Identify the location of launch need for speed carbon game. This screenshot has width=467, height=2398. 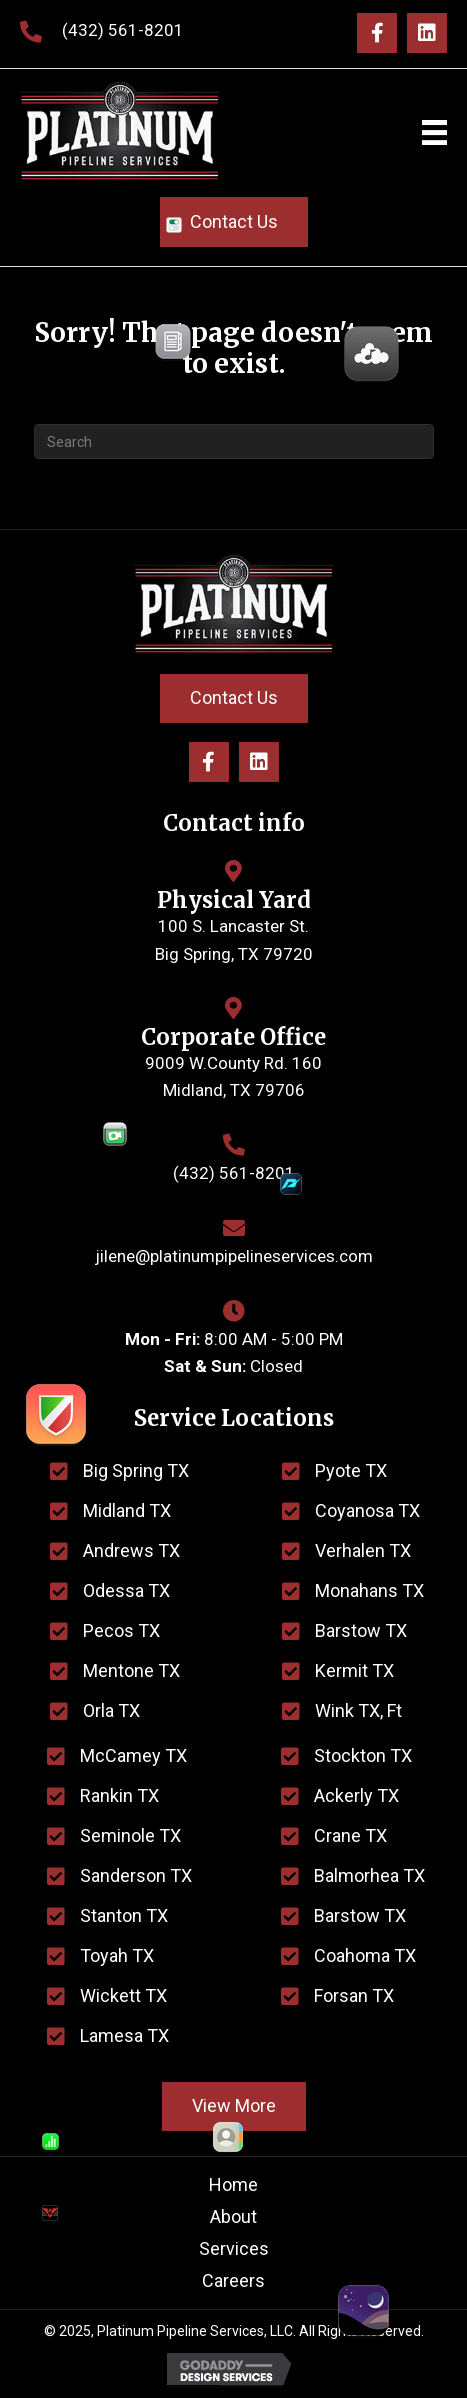
(291, 1184).